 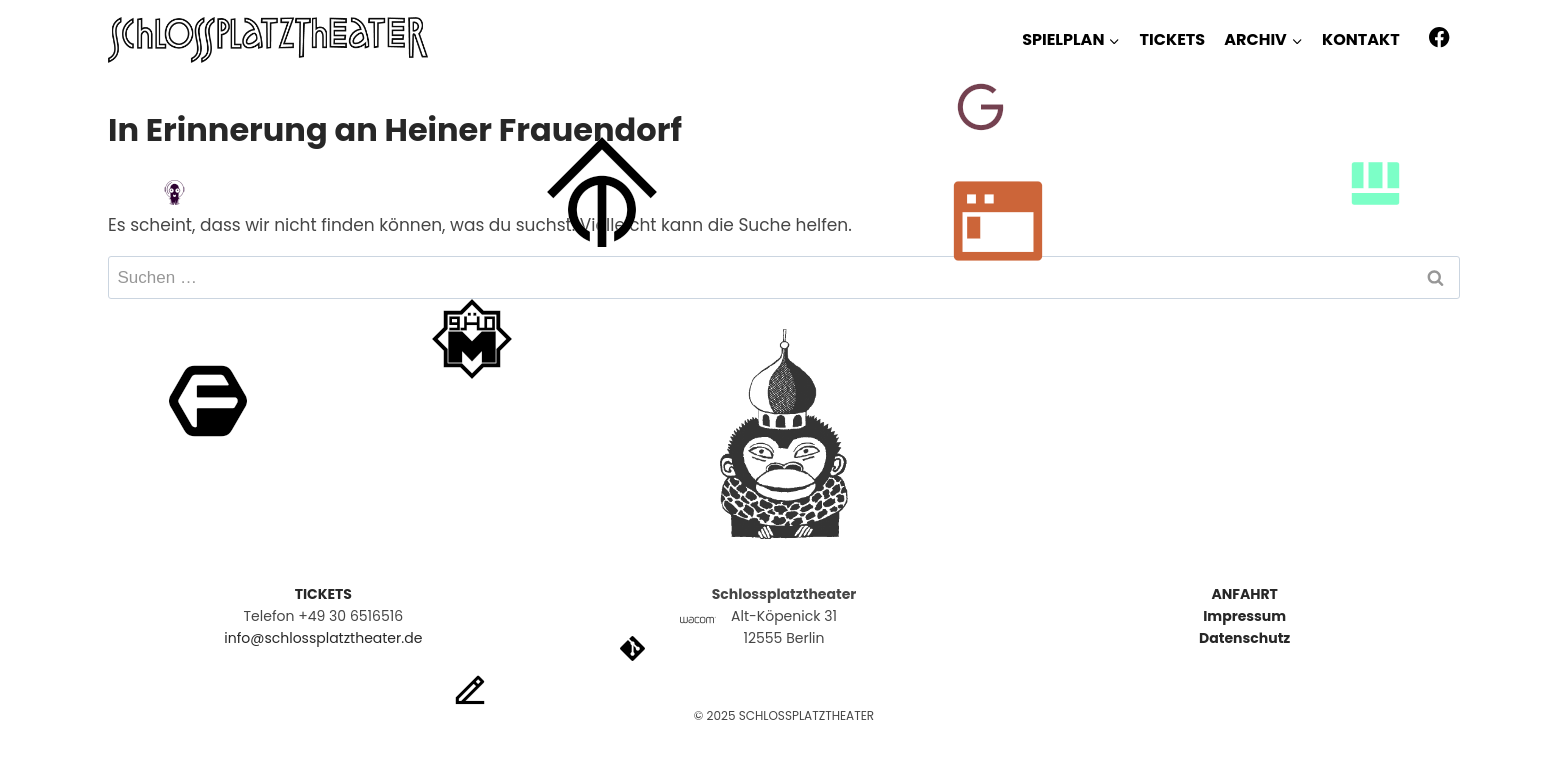 I want to click on git version control logo, so click(x=632, y=648).